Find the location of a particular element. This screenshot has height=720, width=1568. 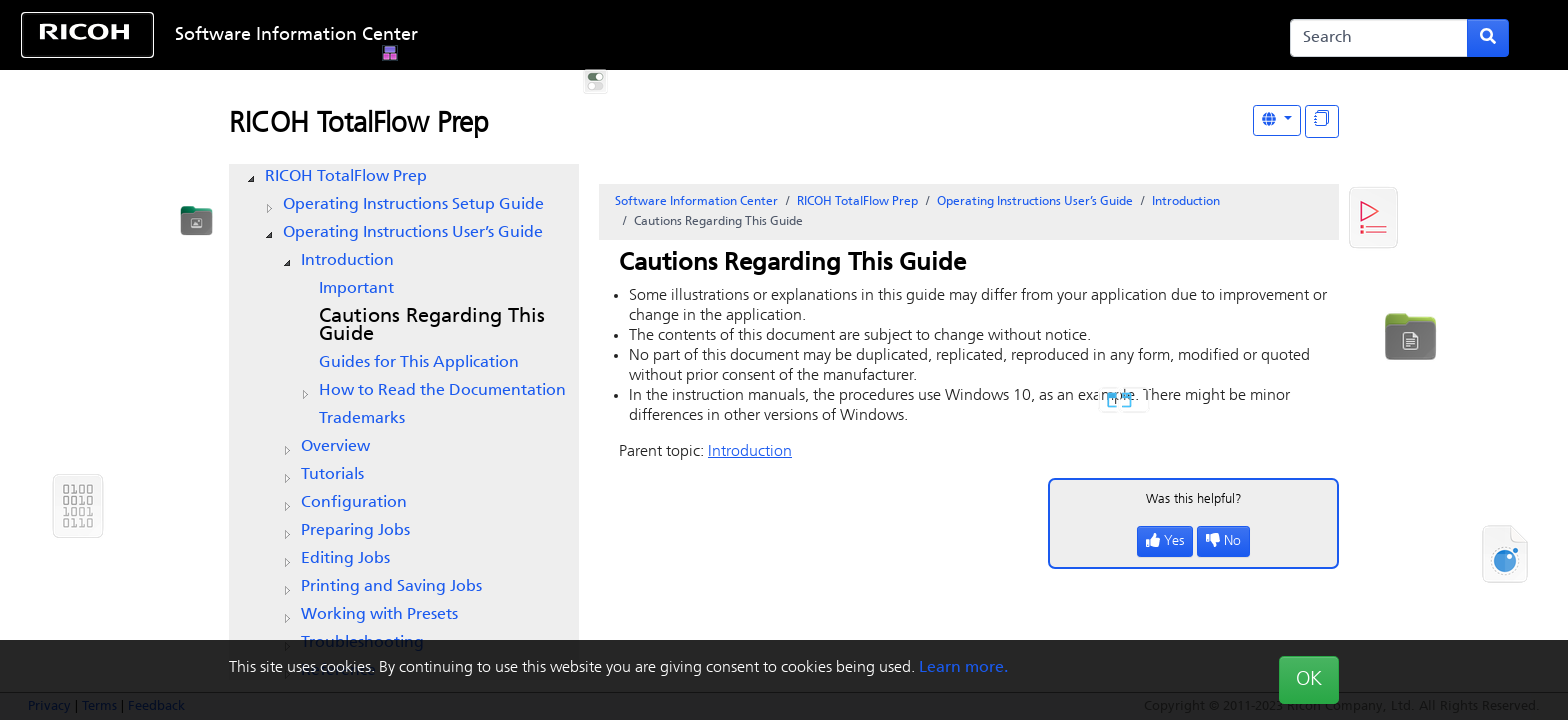

an mp3 playlist file is located at coordinates (1373, 217).